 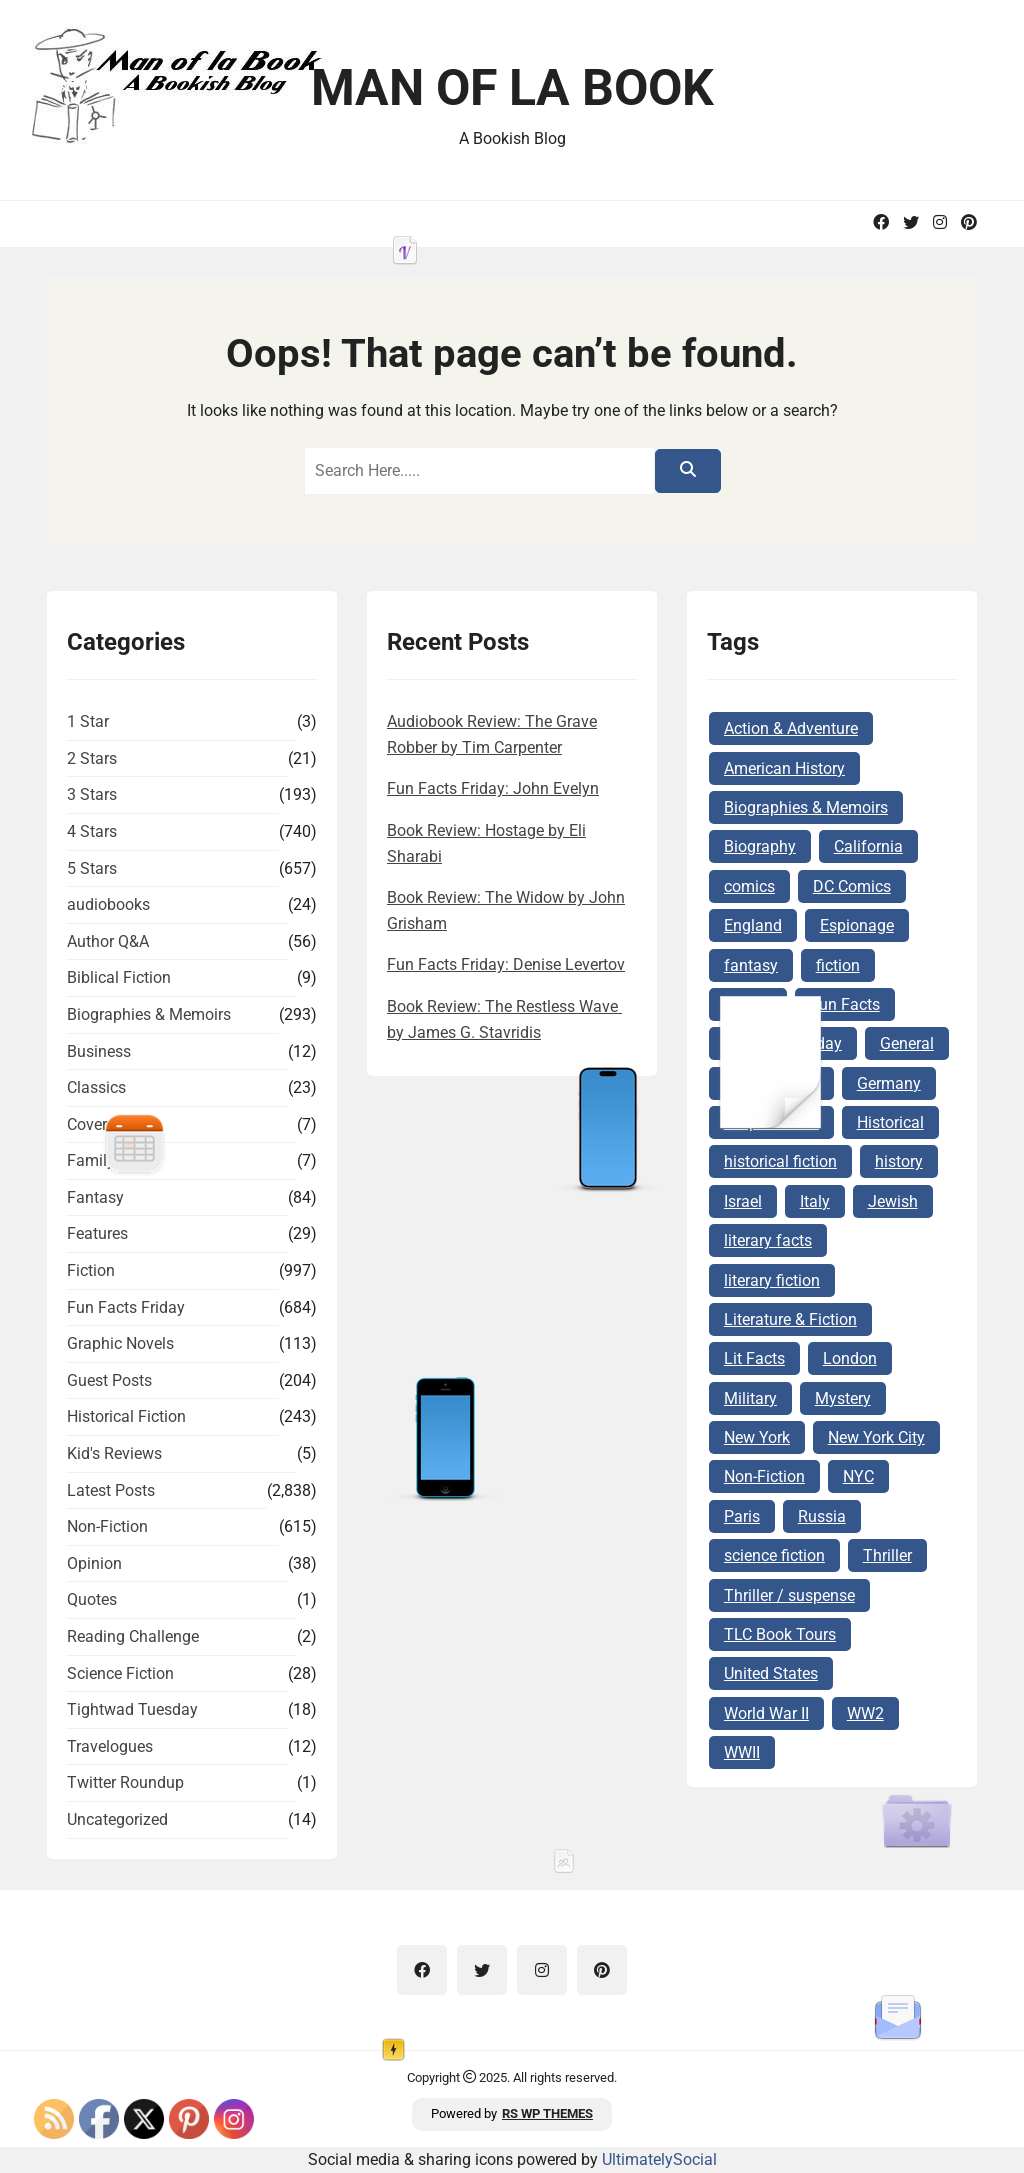 What do you see at coordinates (608, 1130) in the screenshot?
I see `iPhone 15 device icon` at bounding box center [608, 1130].